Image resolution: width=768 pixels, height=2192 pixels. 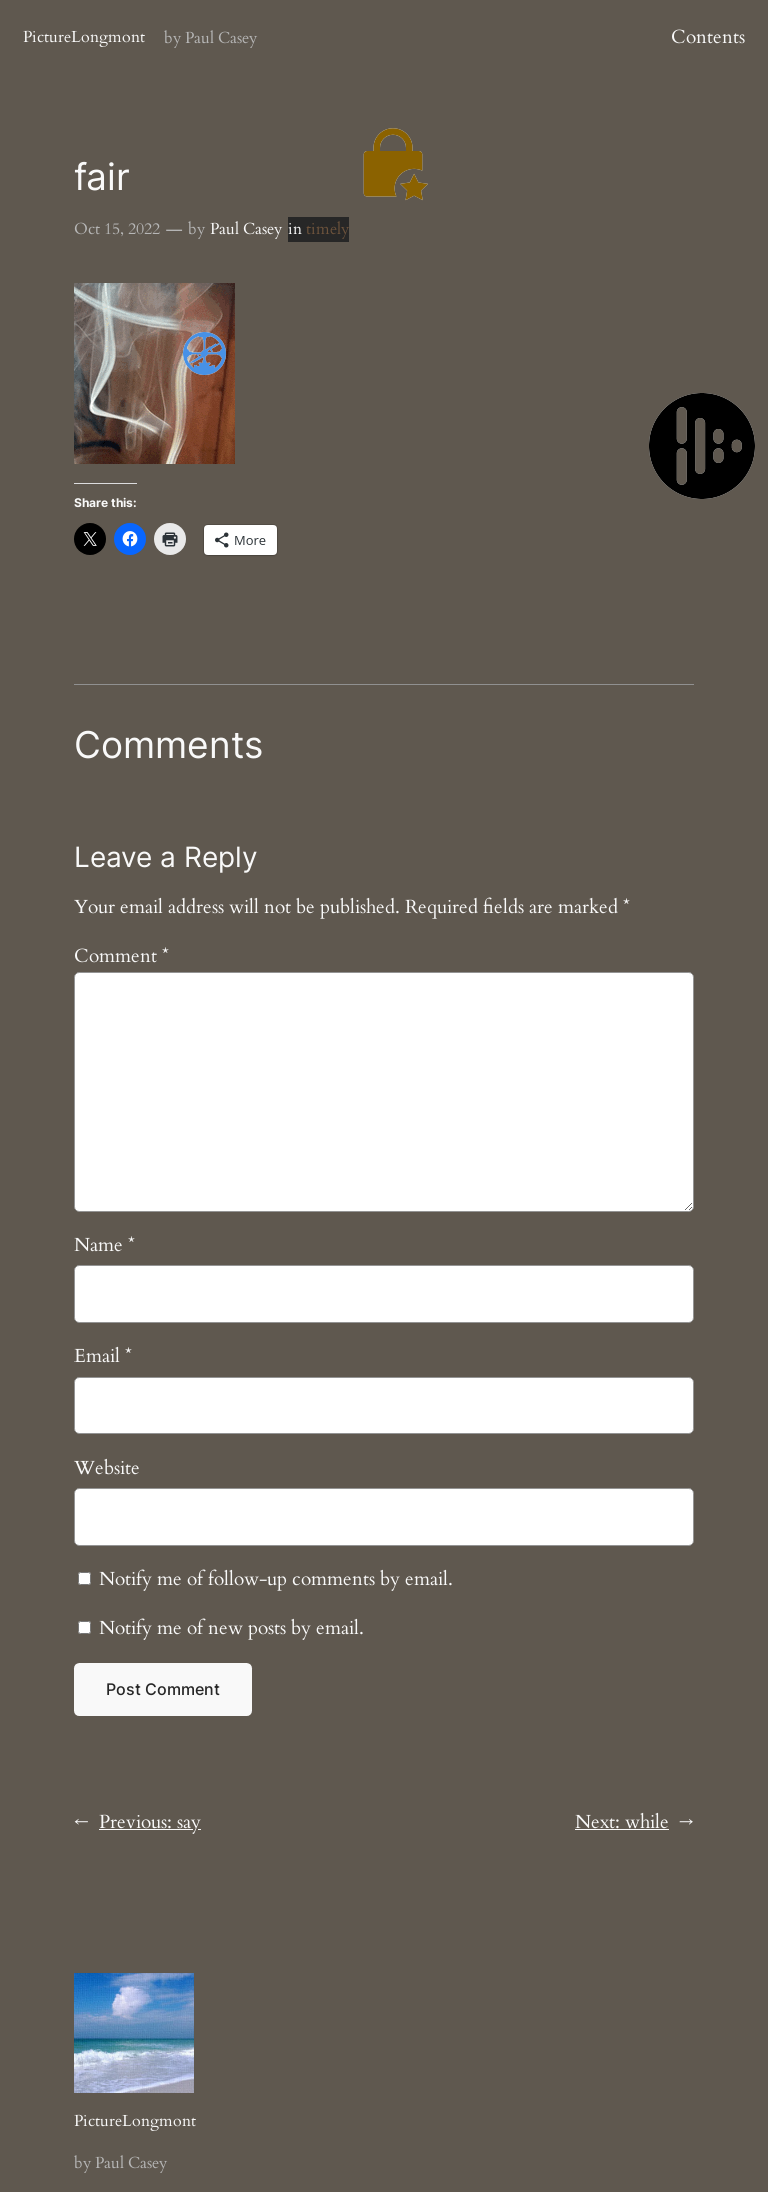 What do you see at coordinates (393, 164) in the screenshot?
I see `mark a security setting as favorite` at bounding box center [393, 164].